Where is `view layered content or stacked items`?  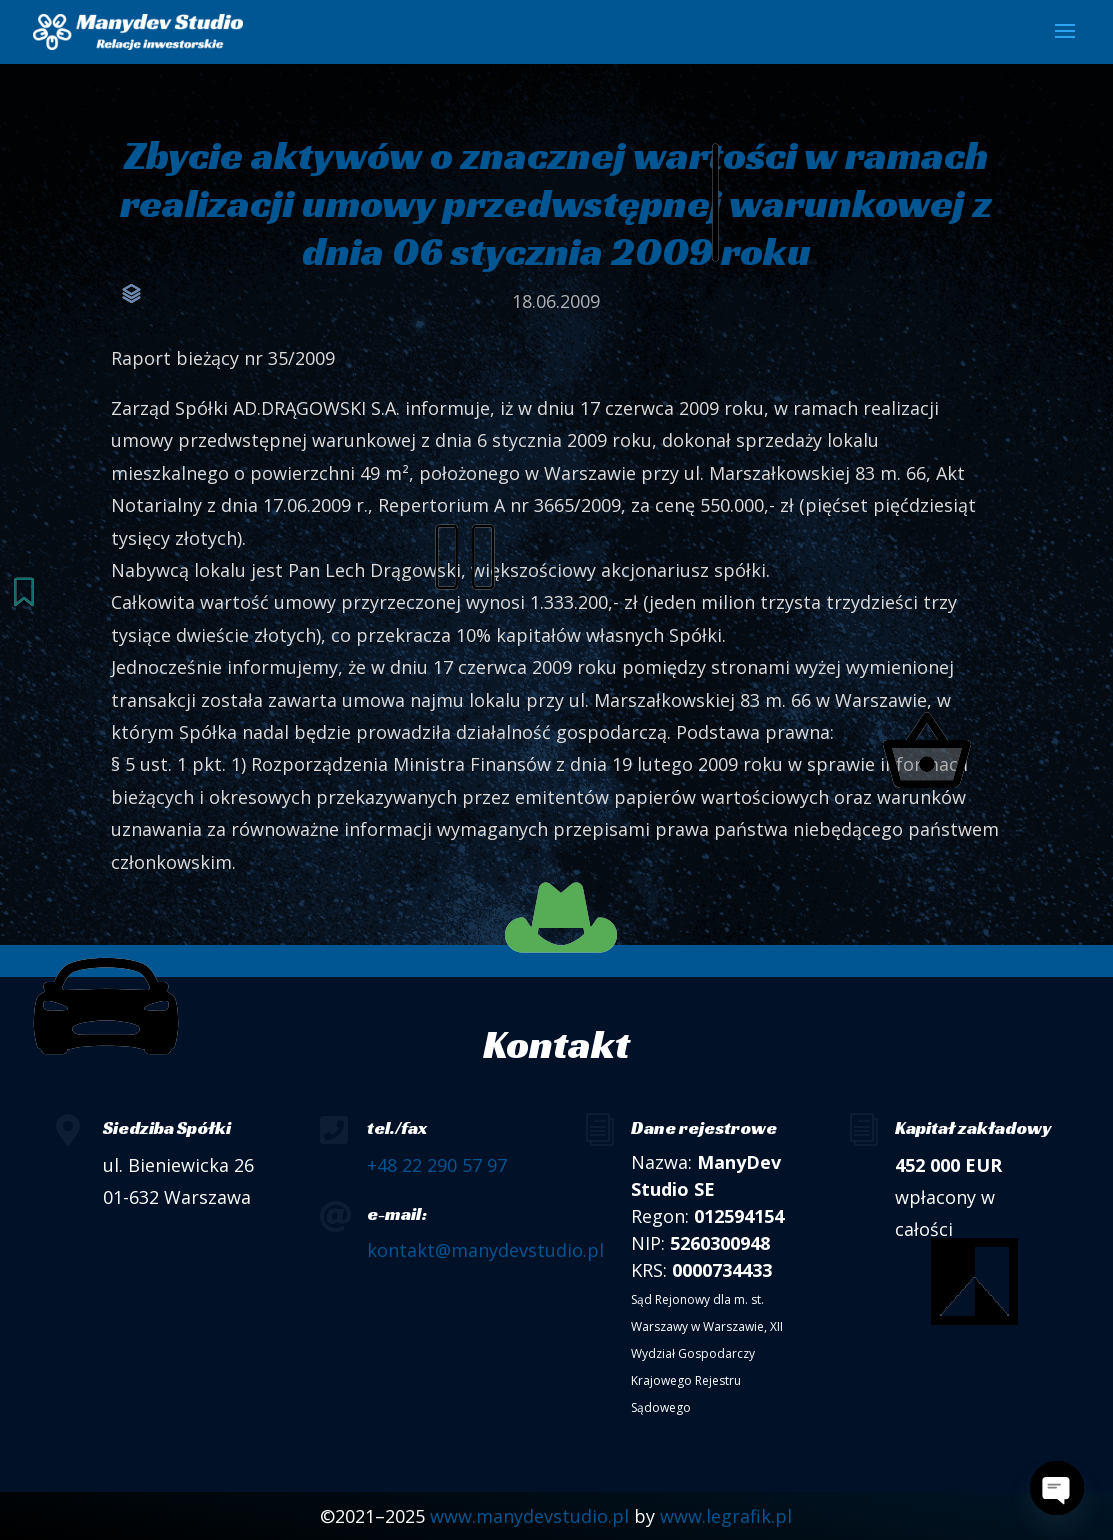 view layered content or stacked items is located at coordinates (131, 293).